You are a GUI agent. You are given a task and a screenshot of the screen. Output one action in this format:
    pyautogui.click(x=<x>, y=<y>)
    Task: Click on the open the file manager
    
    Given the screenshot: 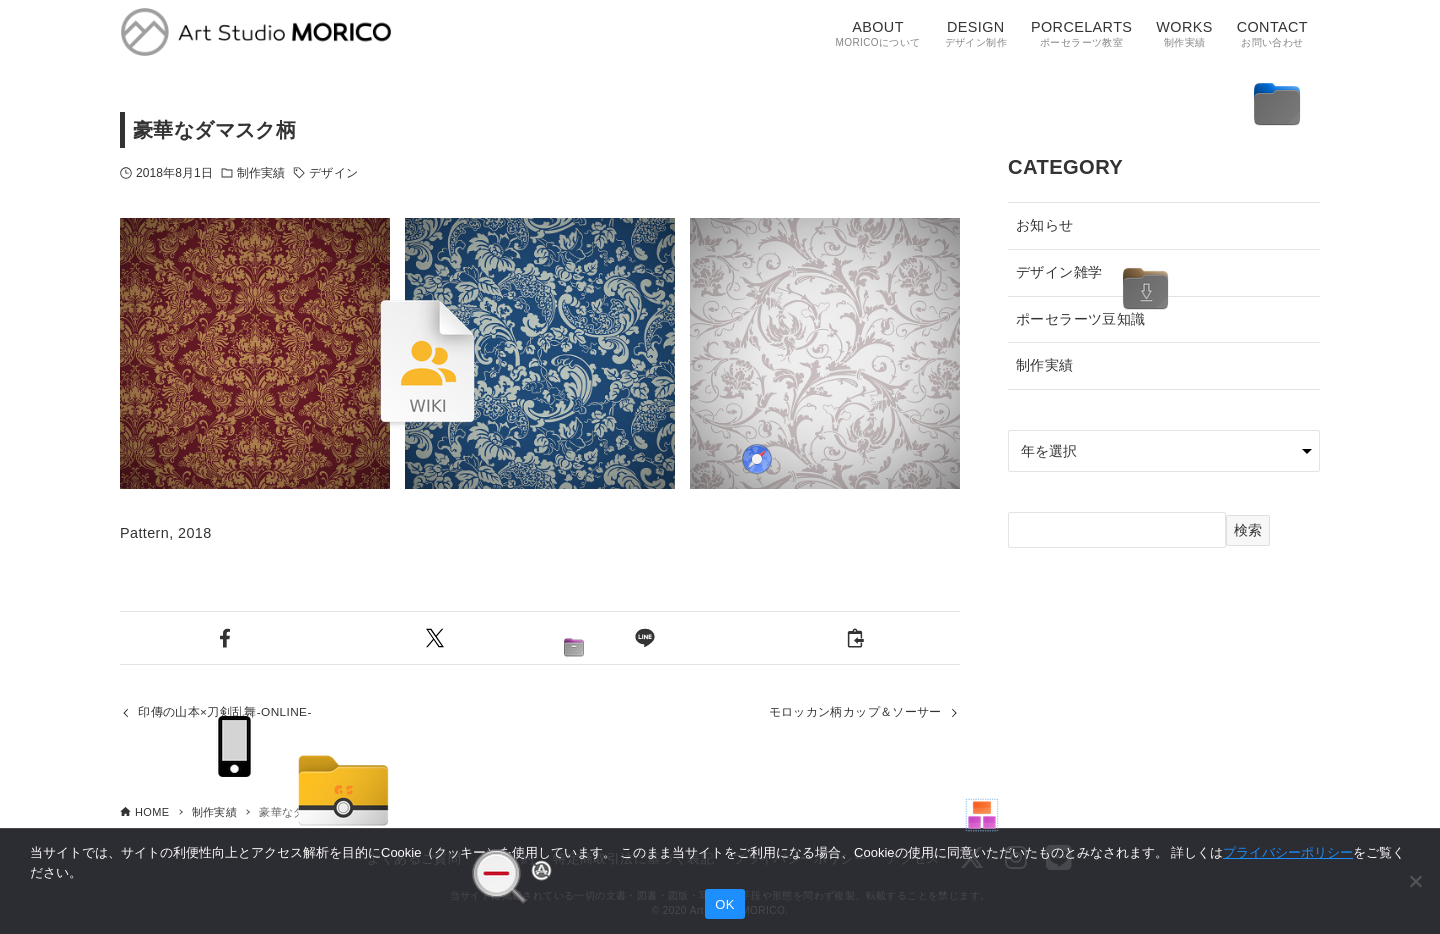 What is the action you would take?
    pyautogui.click(x=574, y=647)
    